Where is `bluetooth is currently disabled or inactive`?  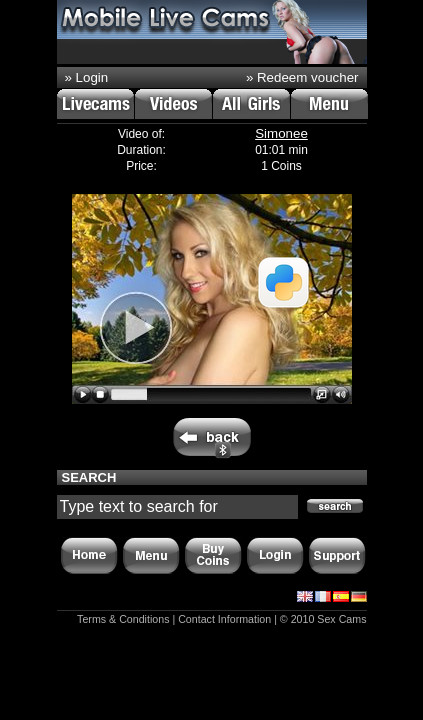
bluetooth is currently disabled or inactive is located at coordinates (223, 450).